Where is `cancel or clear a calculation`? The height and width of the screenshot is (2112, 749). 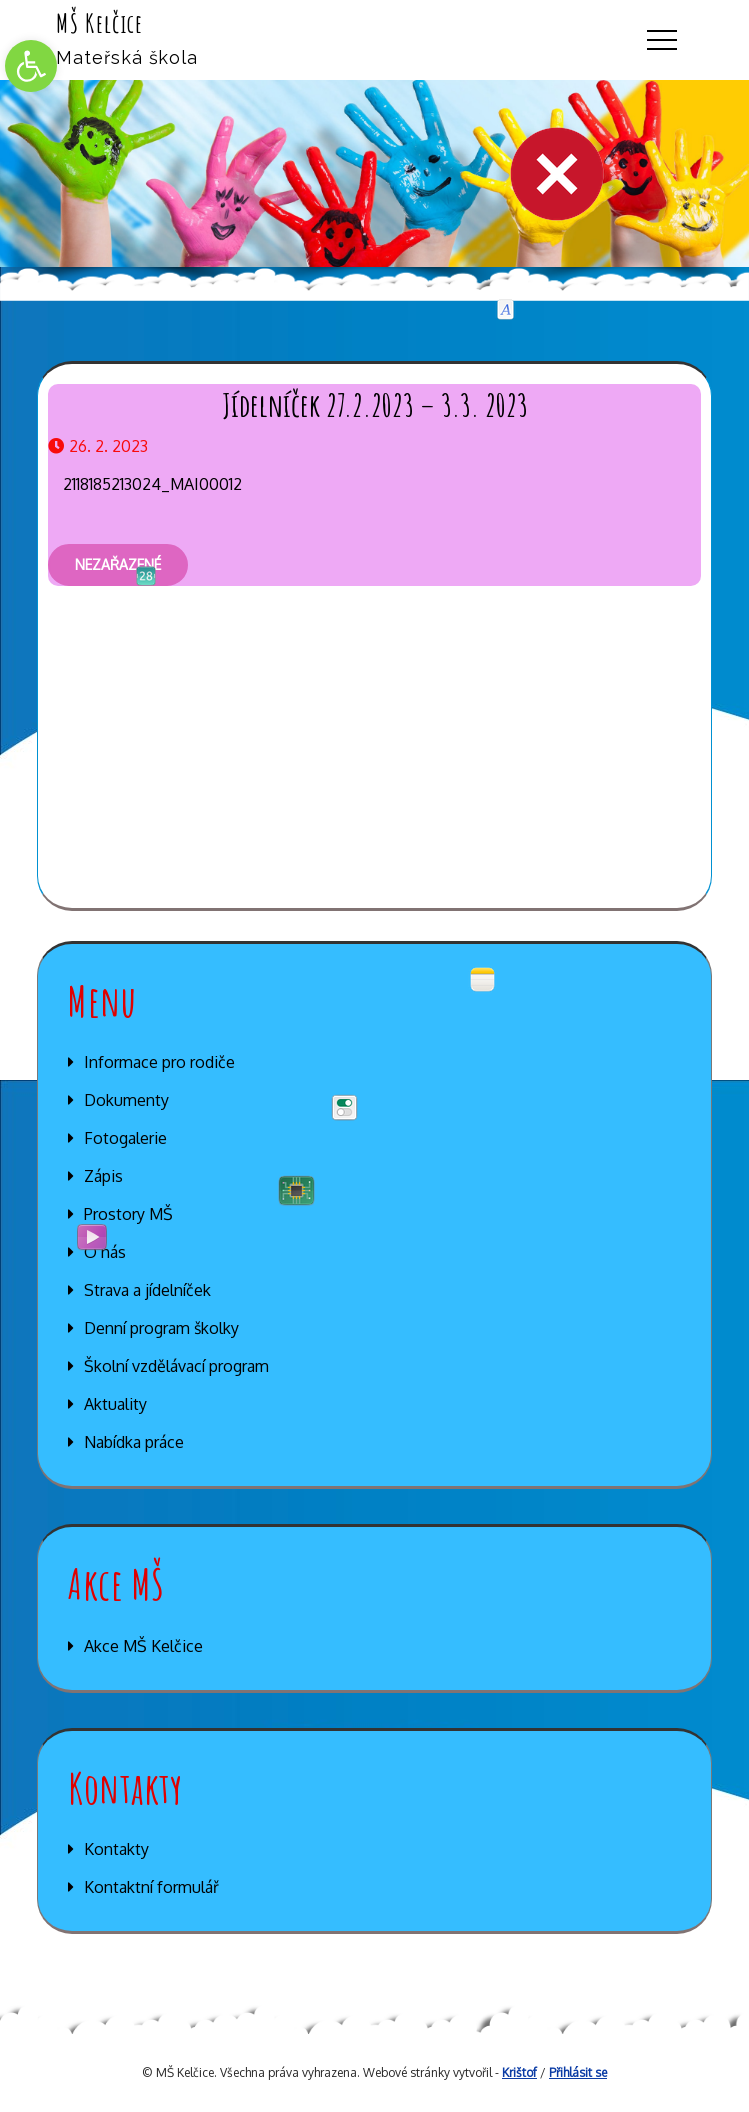
cancel or clear a calculation is located at coordinates (557, 174).